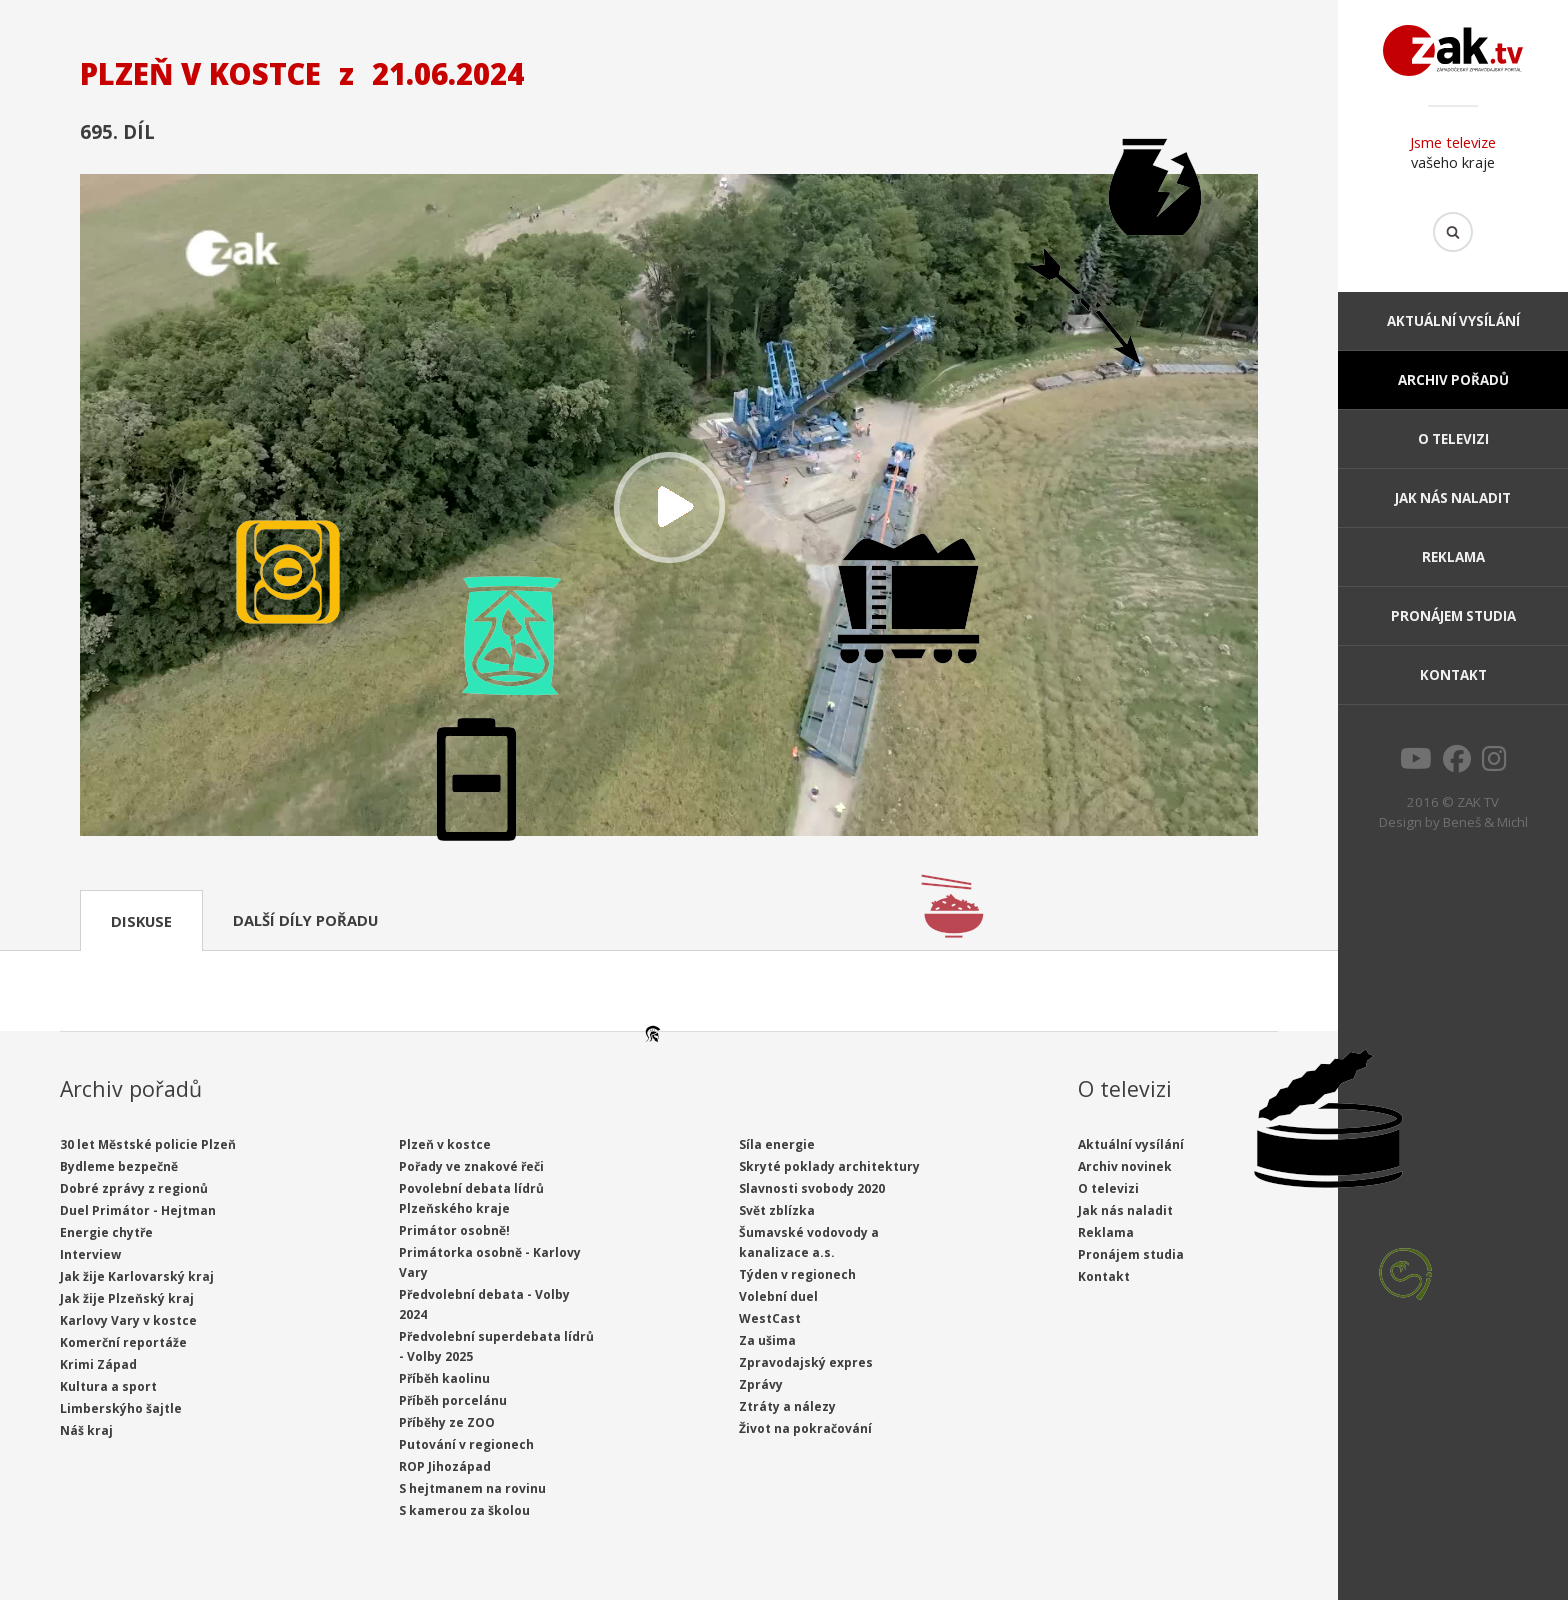 The height and width of the screenshot is (1600, 1568). I want to click on browse asian cuisine or rice dishes, so click(954, 906).